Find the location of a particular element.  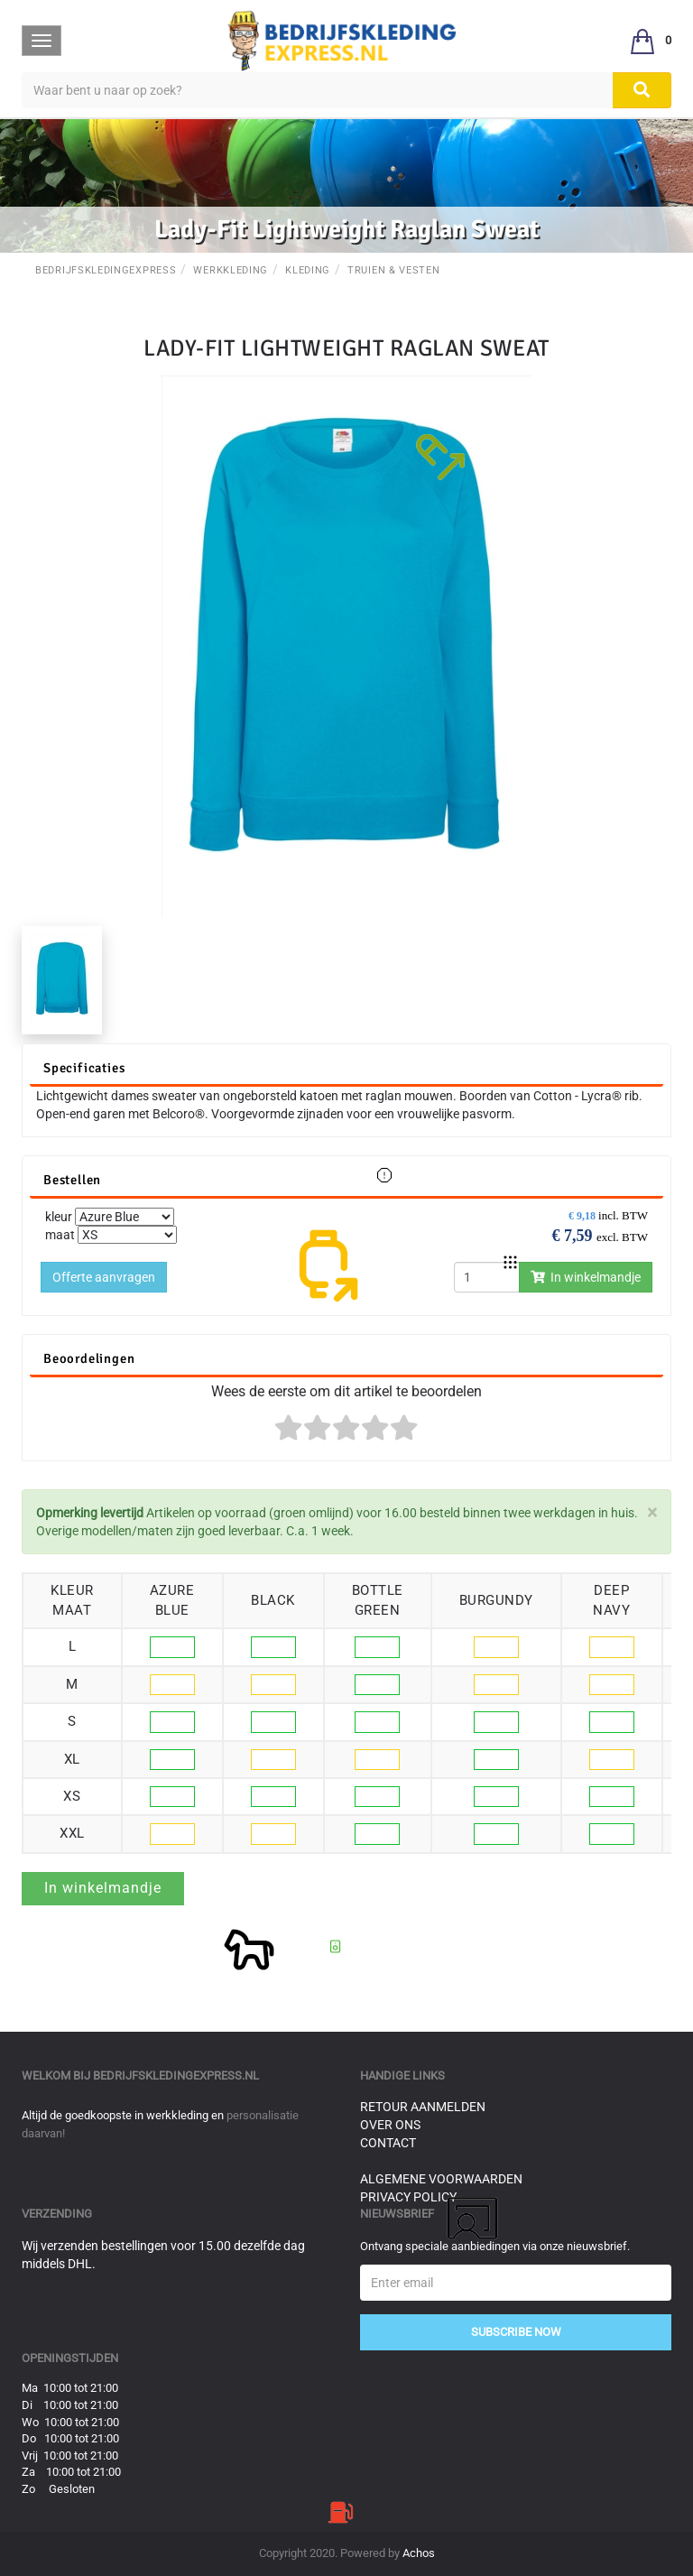

change text orientation or direction is located at coordinates (440, 456).